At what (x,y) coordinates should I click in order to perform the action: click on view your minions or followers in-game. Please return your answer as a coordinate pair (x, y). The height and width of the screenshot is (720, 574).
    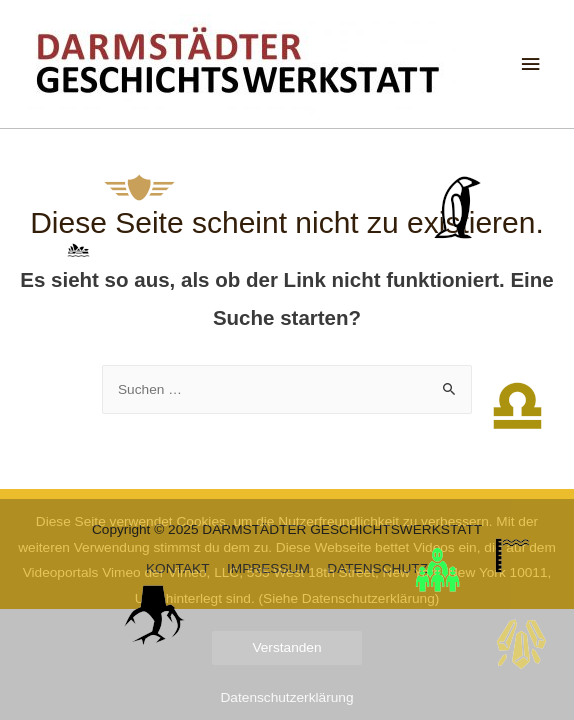
    Looking at the image, I should click on (437, 569).